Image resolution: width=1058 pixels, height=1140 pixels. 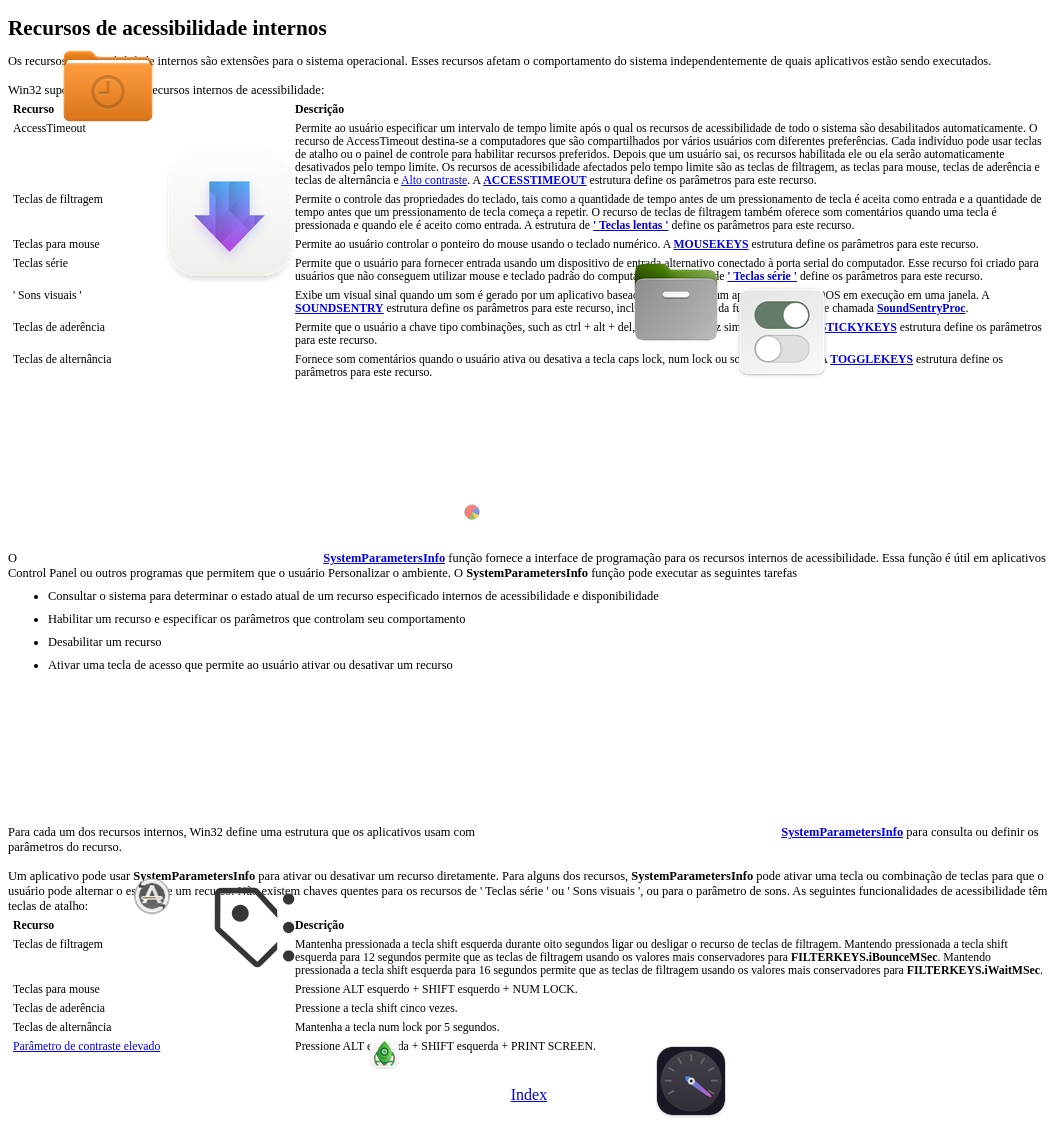 What do you see at coordinates (472, 512) in the screenshot?
I see `open disk usage analyzer` at bounding box center [472, 512].